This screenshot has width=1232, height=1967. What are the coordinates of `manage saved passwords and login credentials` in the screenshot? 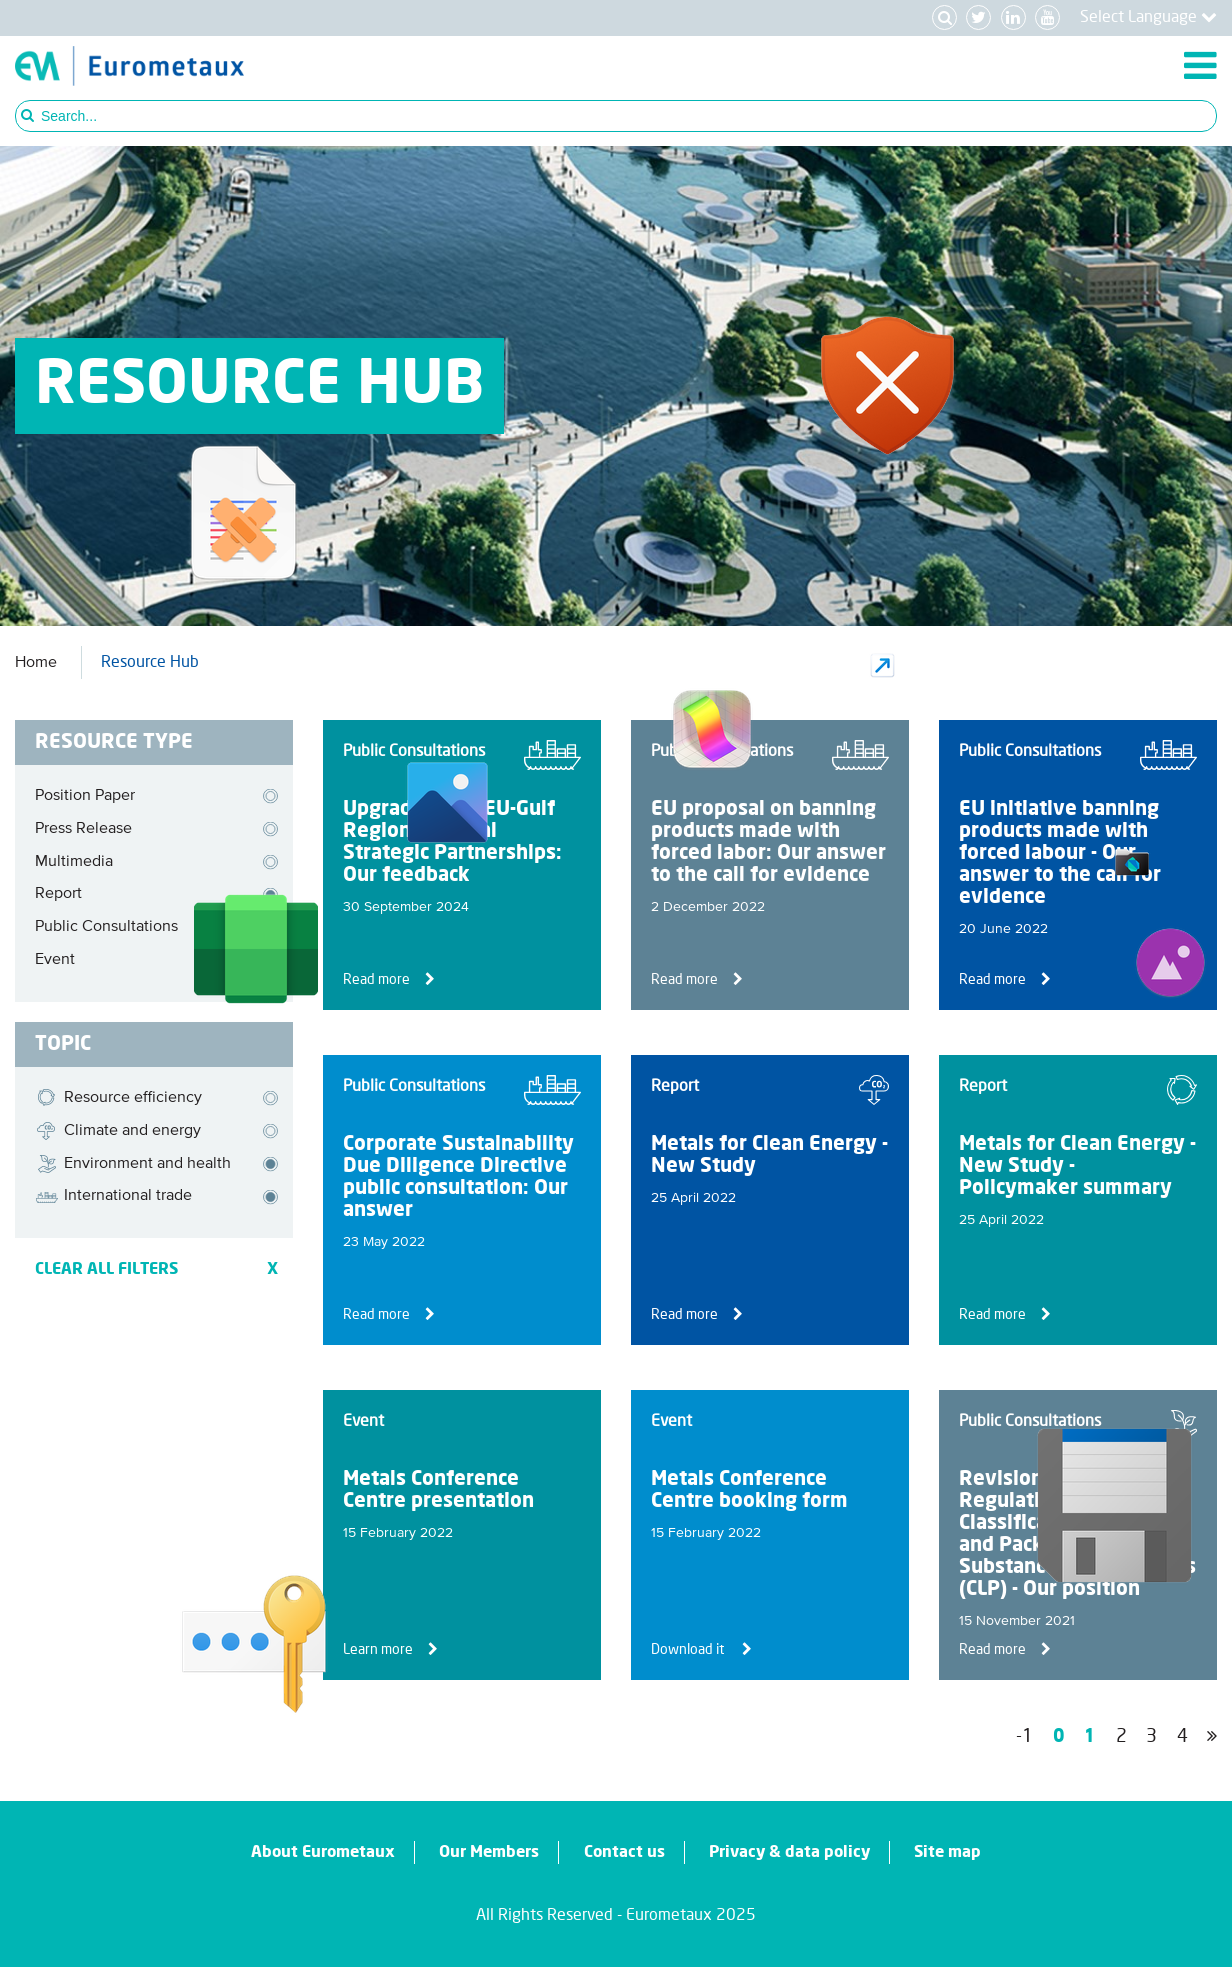 It's located at (254, 1643).